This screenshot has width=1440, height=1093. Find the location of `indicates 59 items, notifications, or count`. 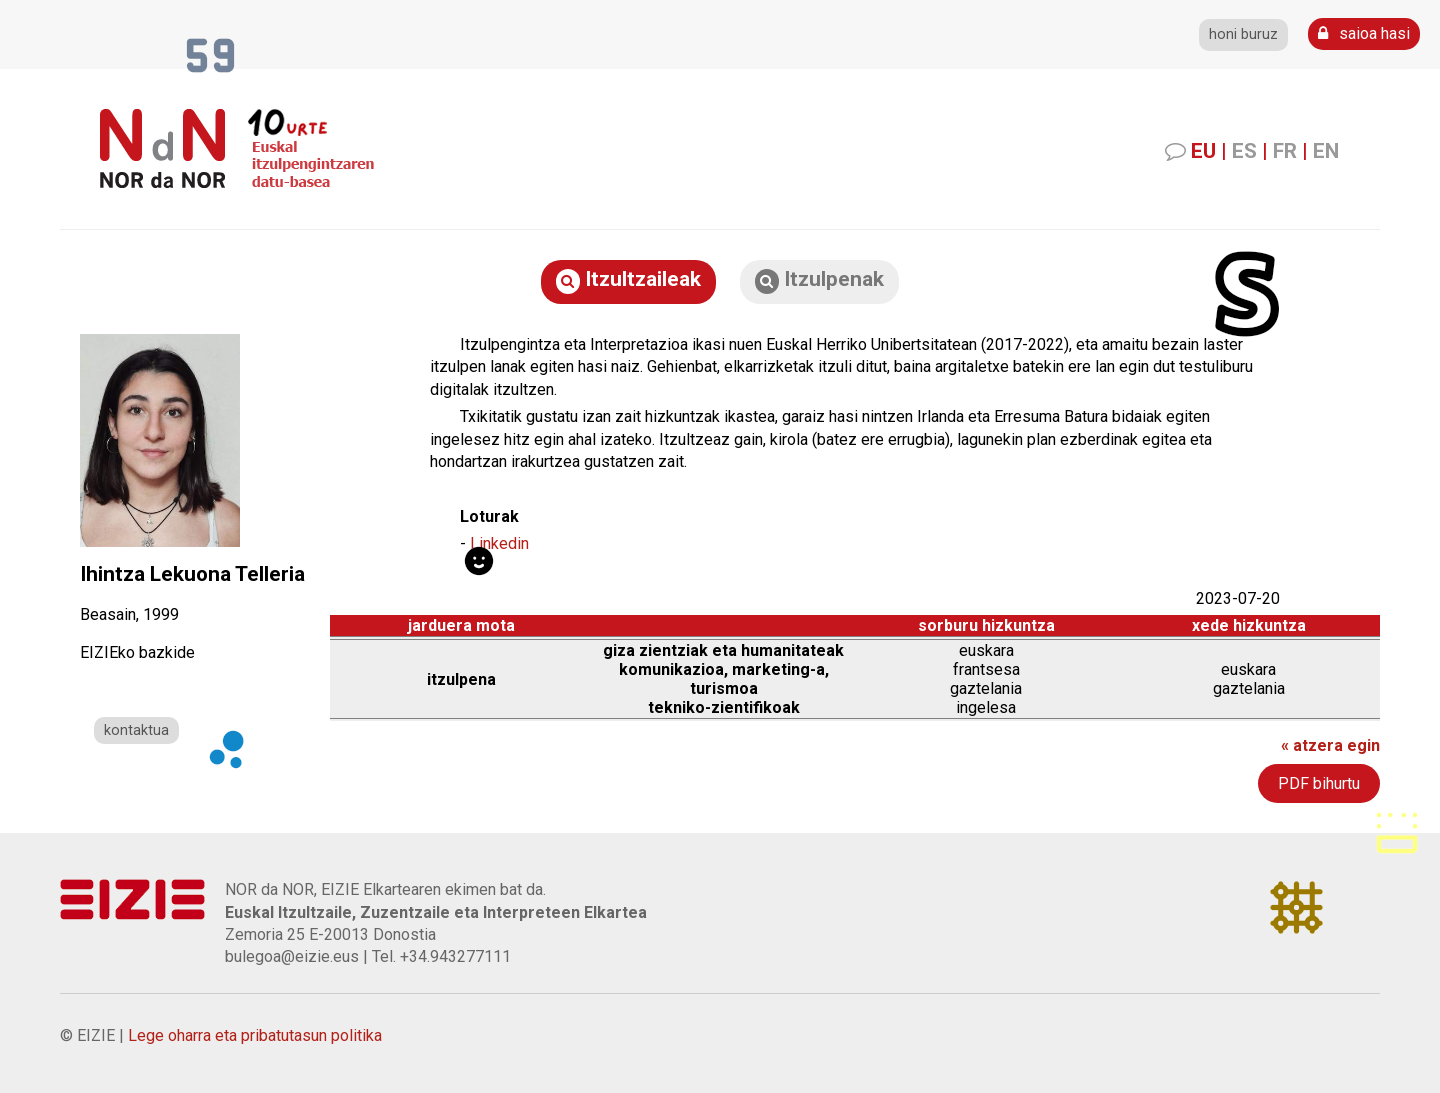

indicates 59 items, notifications, or count is located at coordinates (210, 55).